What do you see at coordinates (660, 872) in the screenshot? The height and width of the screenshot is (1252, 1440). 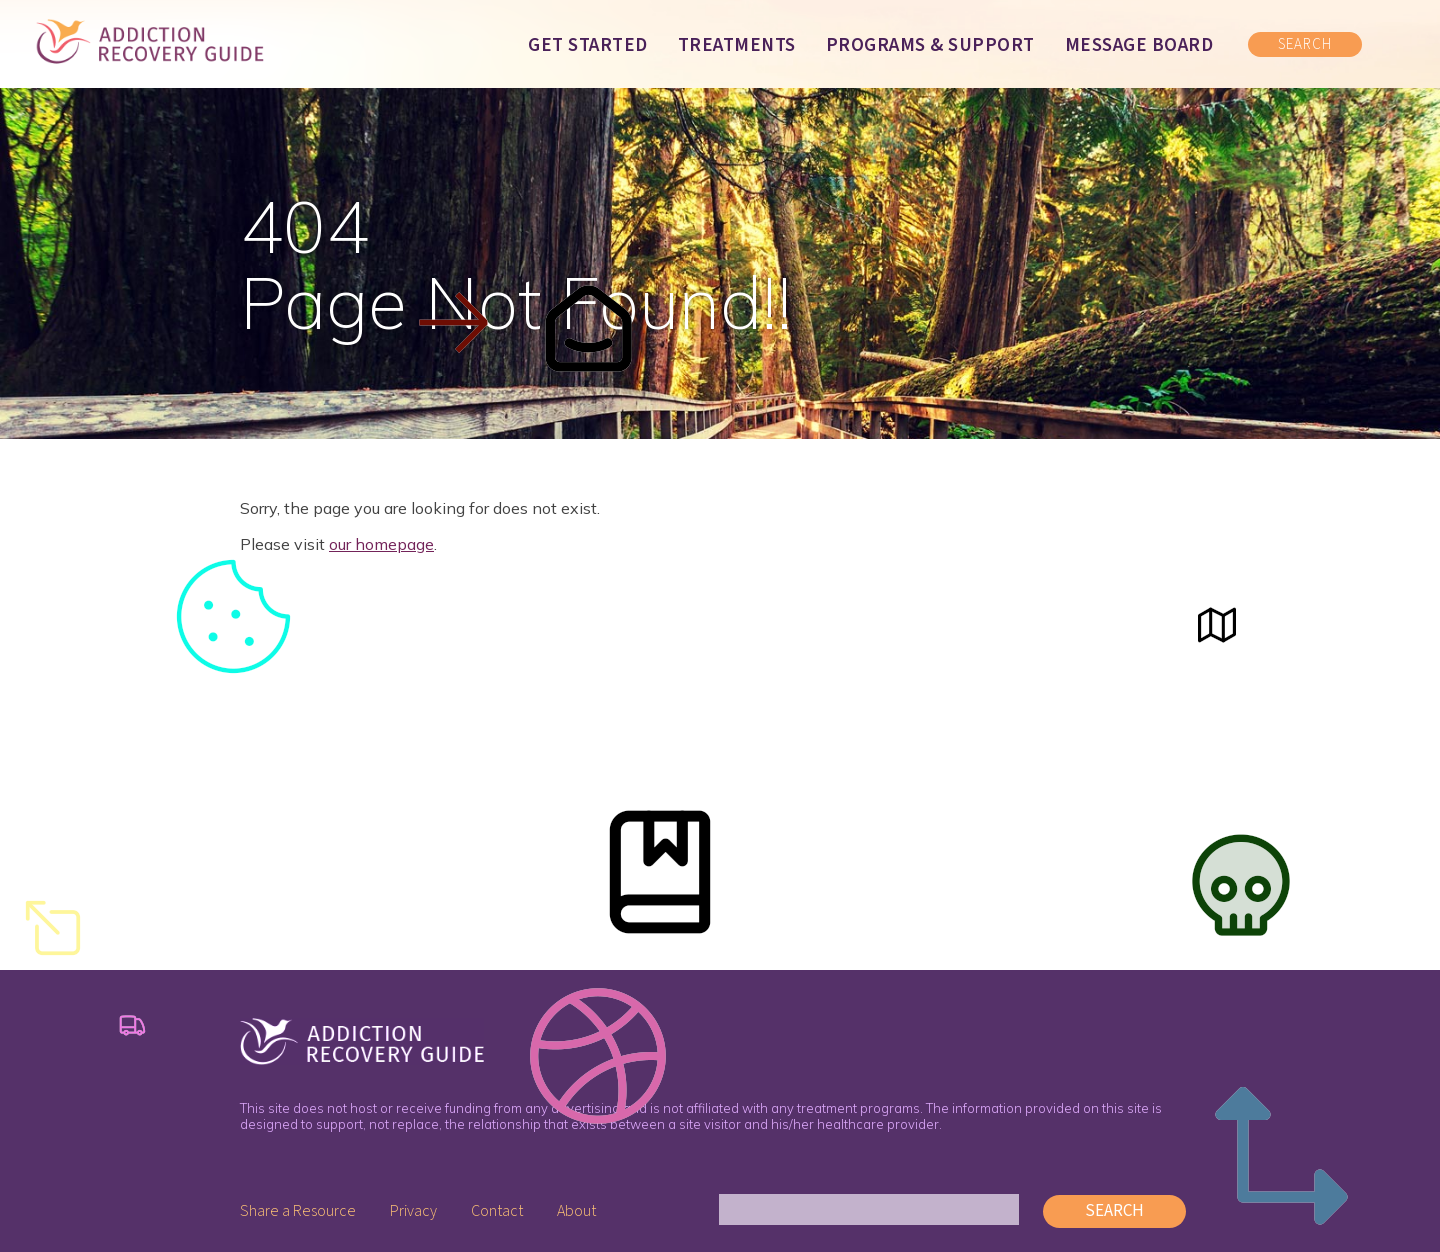 I see `view your bookmarked items` at bounding box center [660, 872].